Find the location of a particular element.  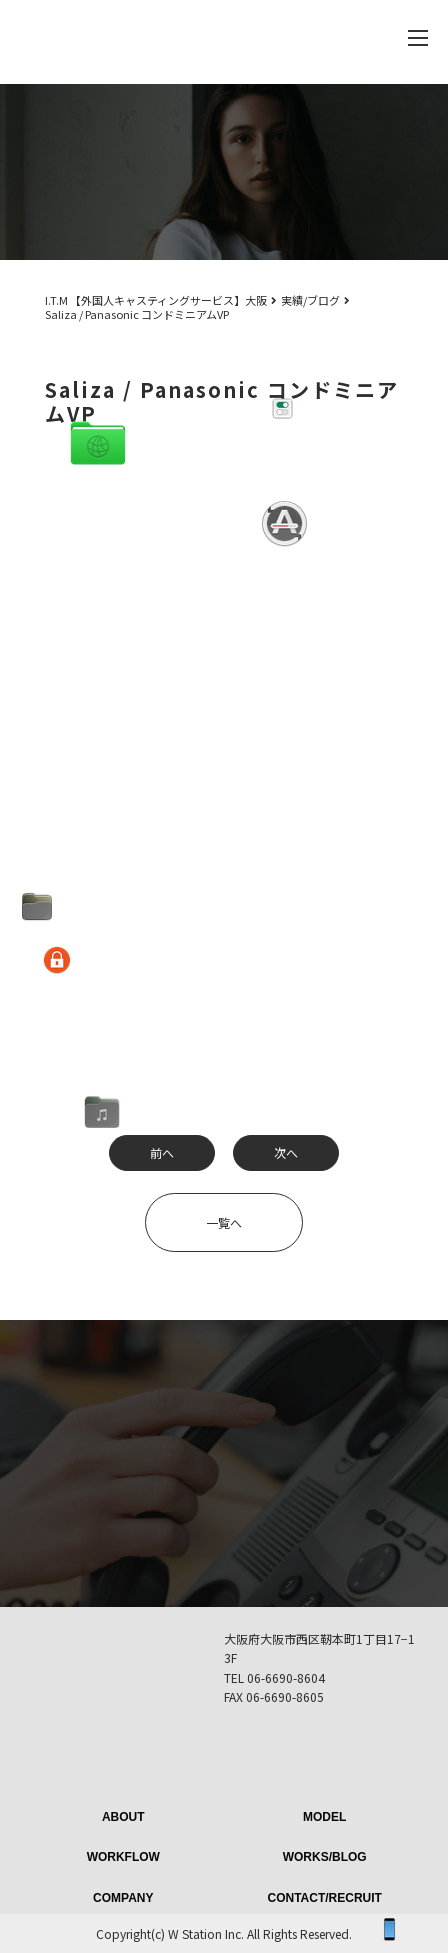

drop files here to add them to folder is located at coordinates (37, 906).